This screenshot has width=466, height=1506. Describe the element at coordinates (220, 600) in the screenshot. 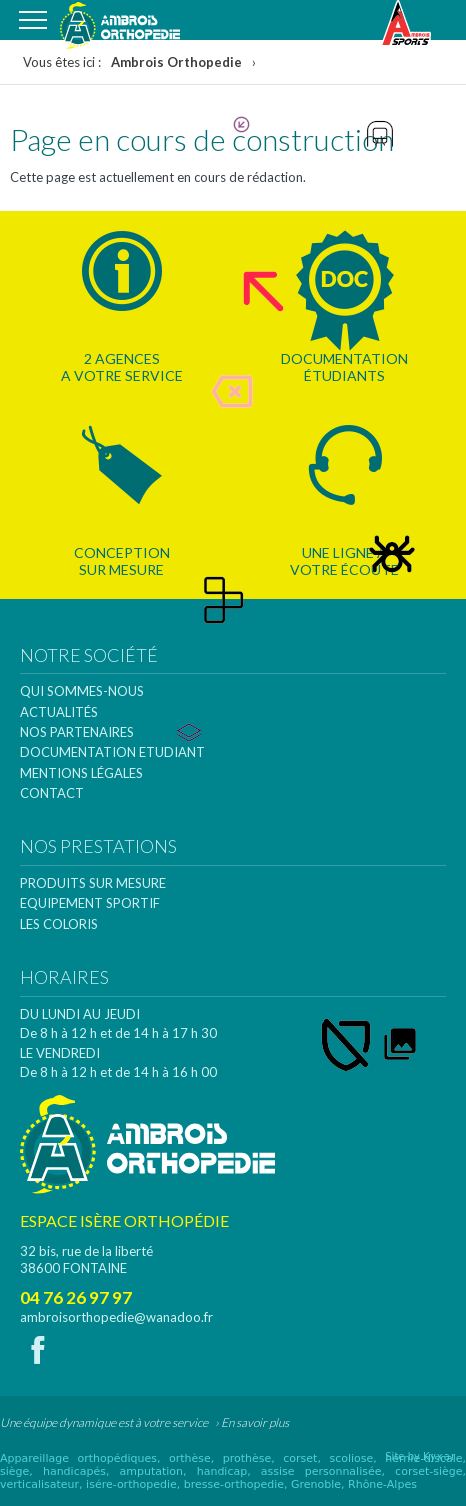

I see `open Replit coding environment` at that location.